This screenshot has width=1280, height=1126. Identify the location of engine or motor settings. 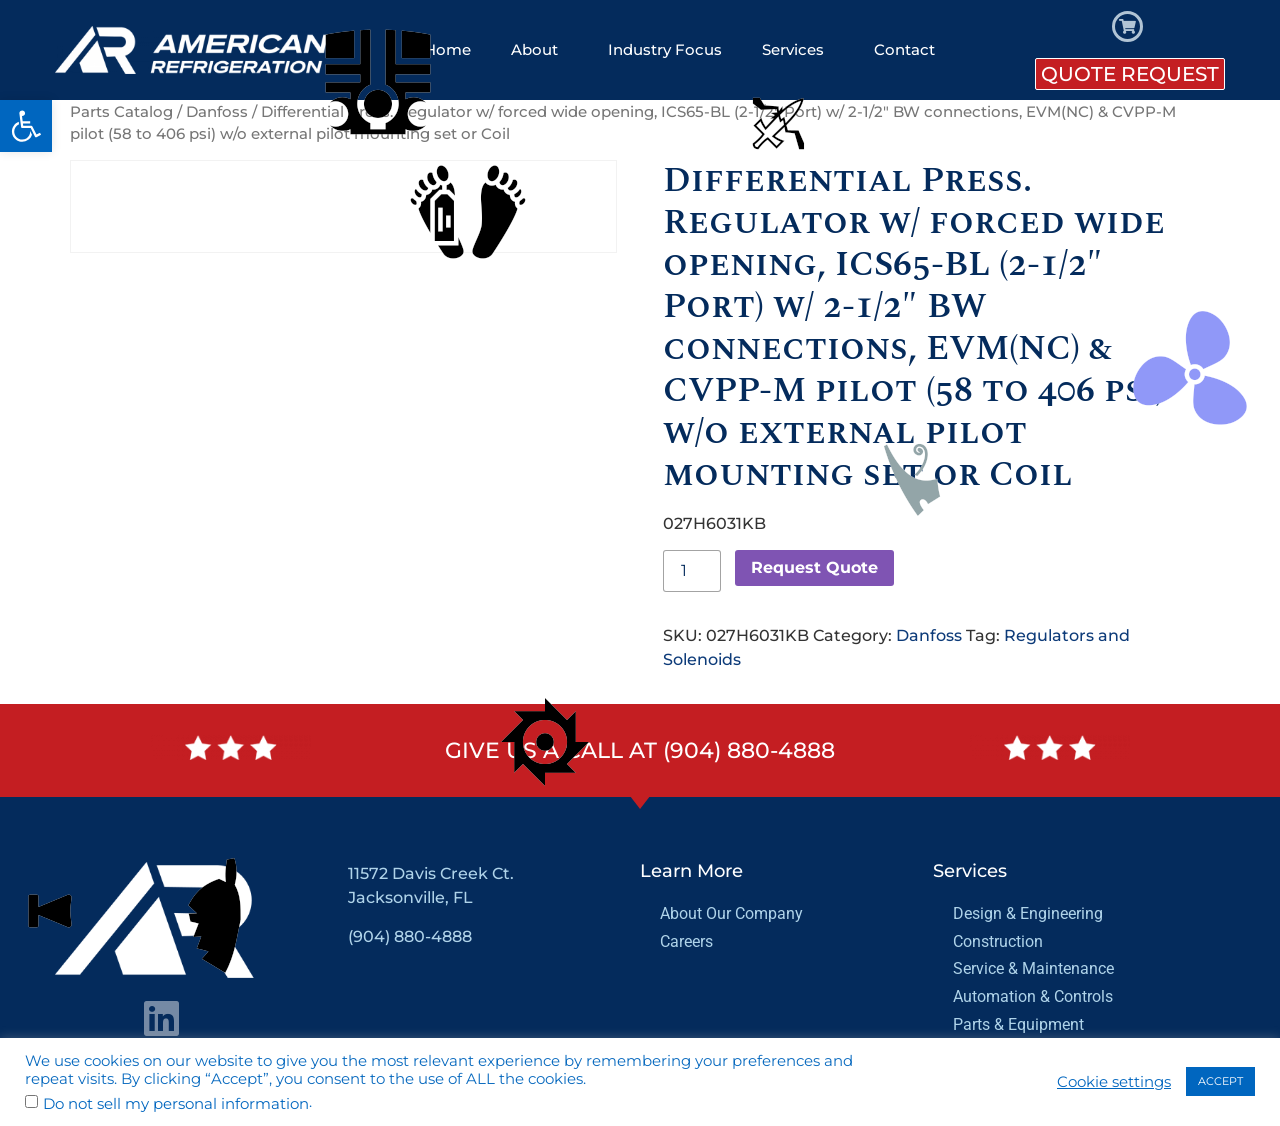
(378, 82).